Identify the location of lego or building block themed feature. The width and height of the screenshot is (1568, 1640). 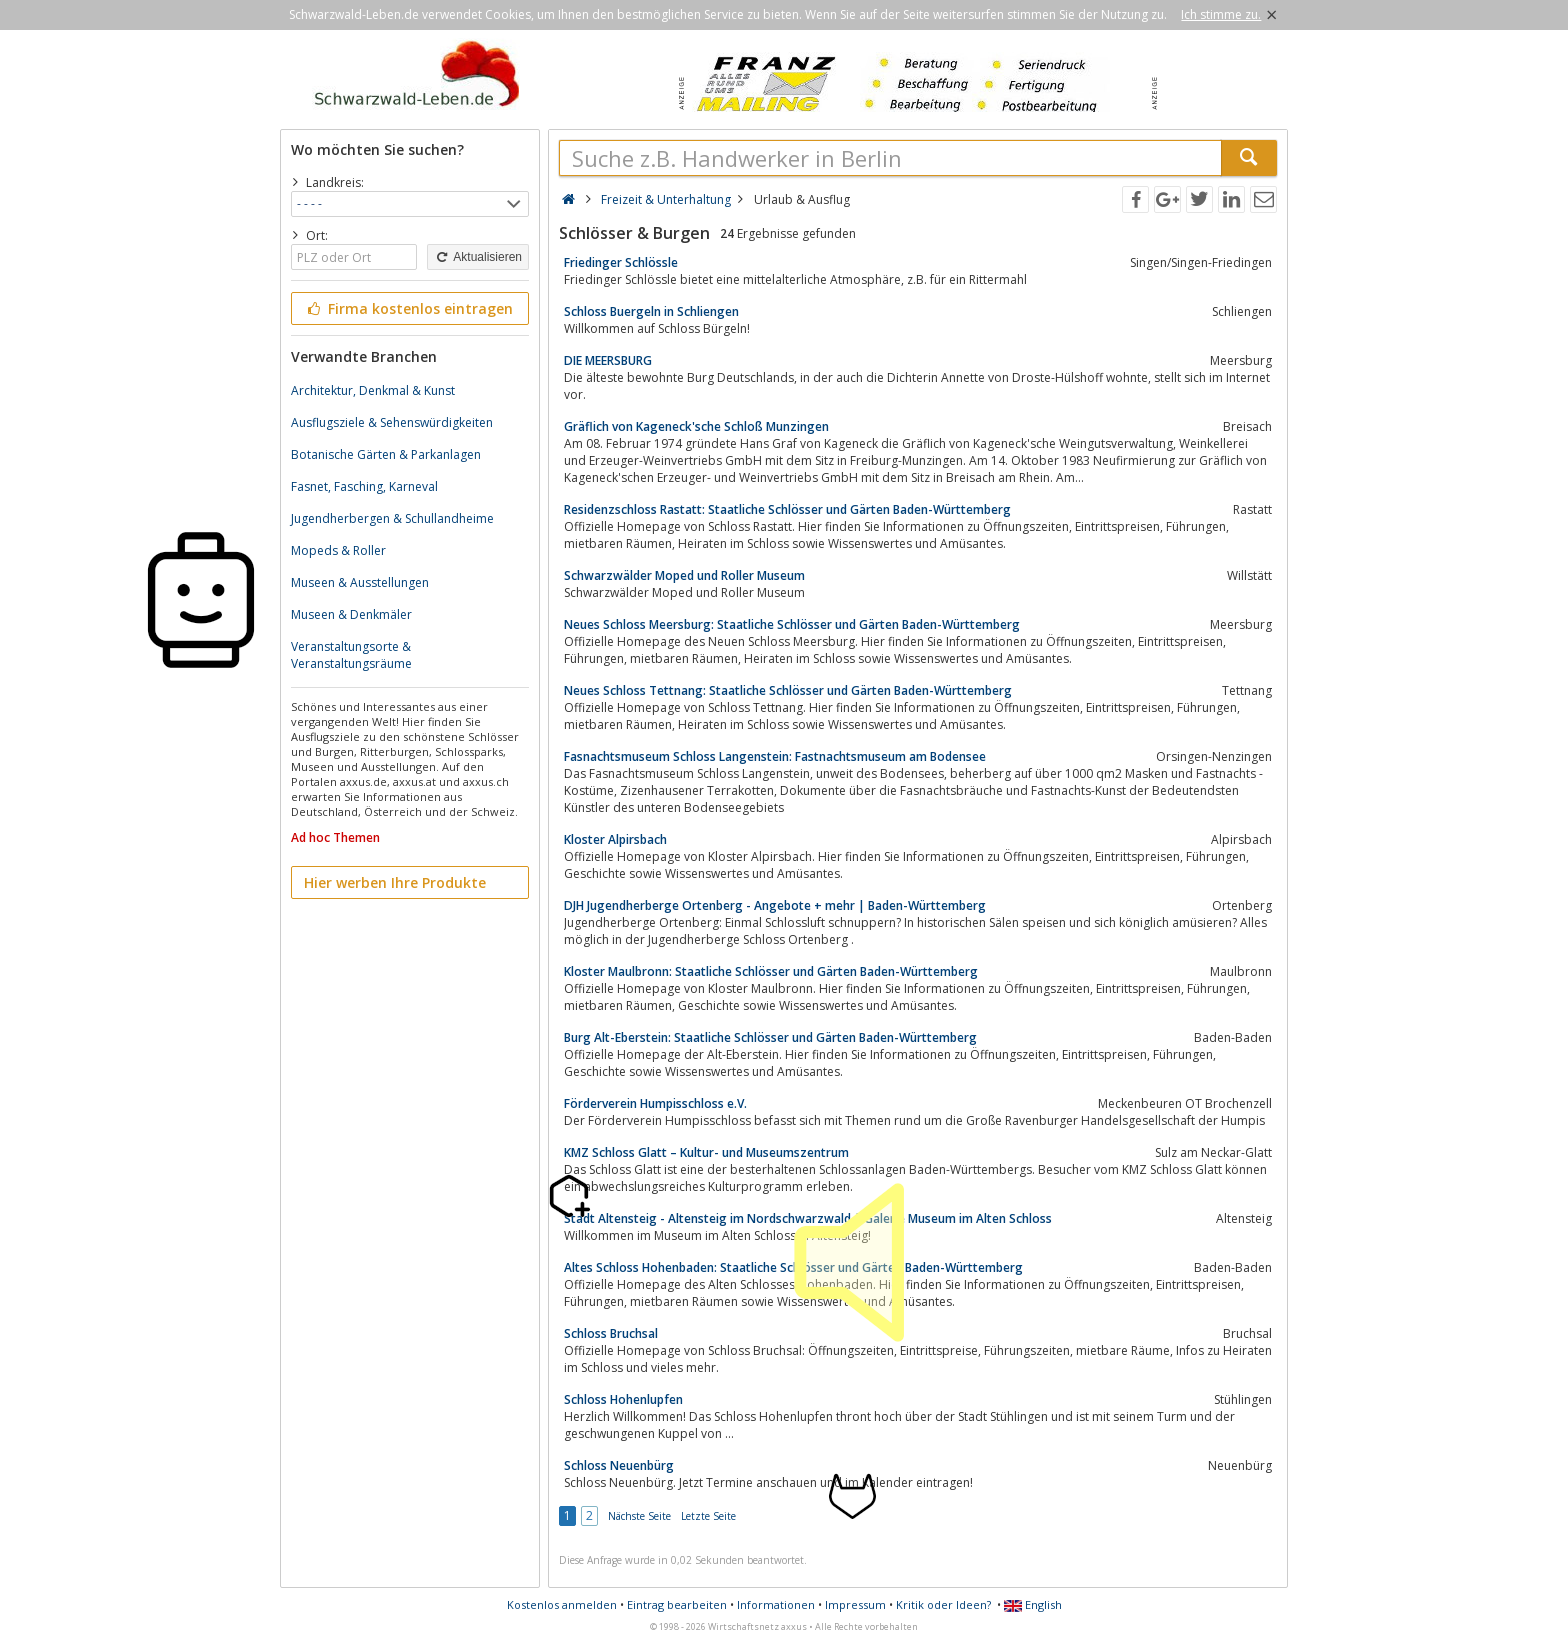
(201, 600).